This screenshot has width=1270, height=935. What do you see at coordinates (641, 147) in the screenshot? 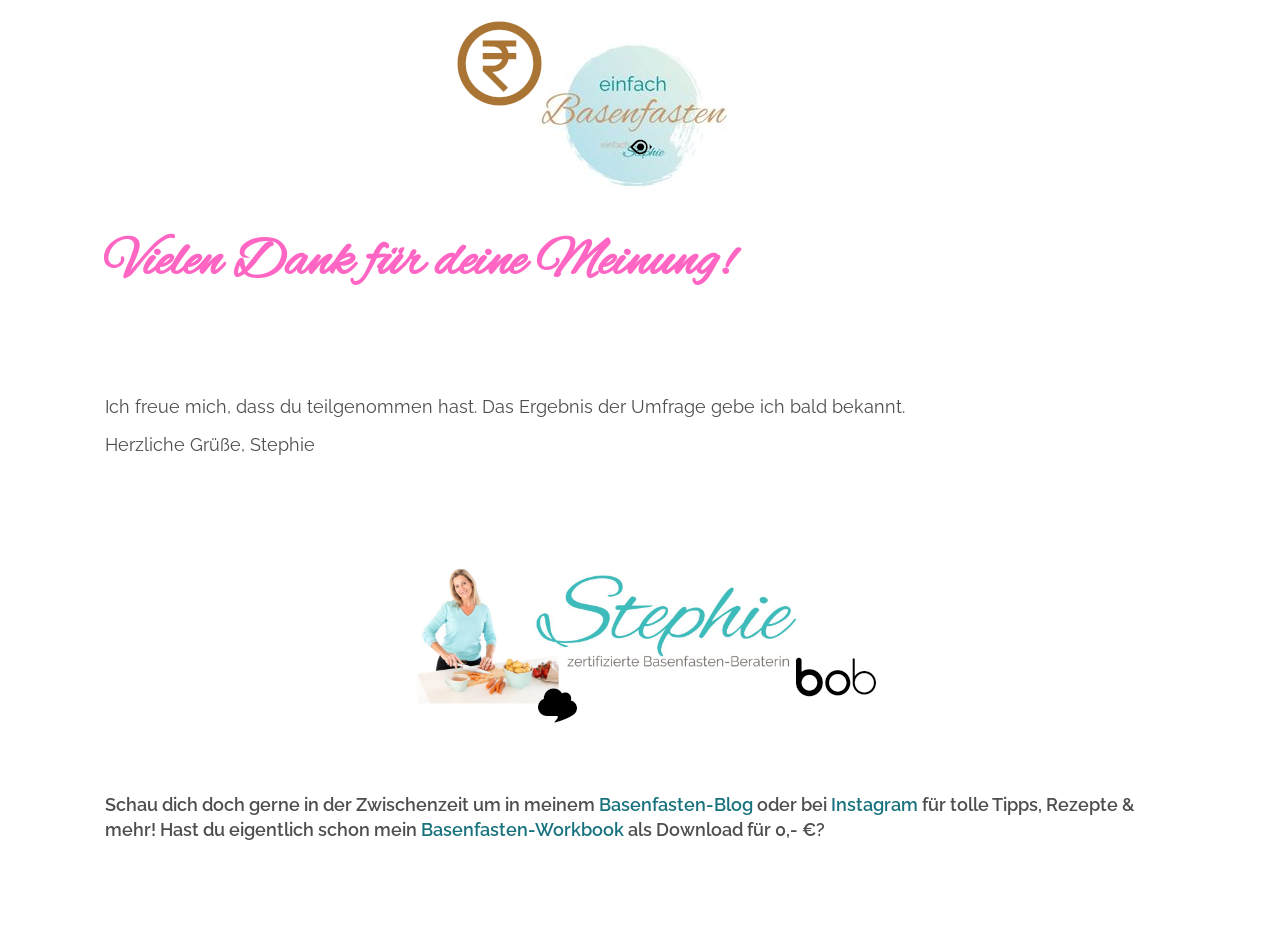
I see `Milvus vector database logo` at bounding box center [641, 147].